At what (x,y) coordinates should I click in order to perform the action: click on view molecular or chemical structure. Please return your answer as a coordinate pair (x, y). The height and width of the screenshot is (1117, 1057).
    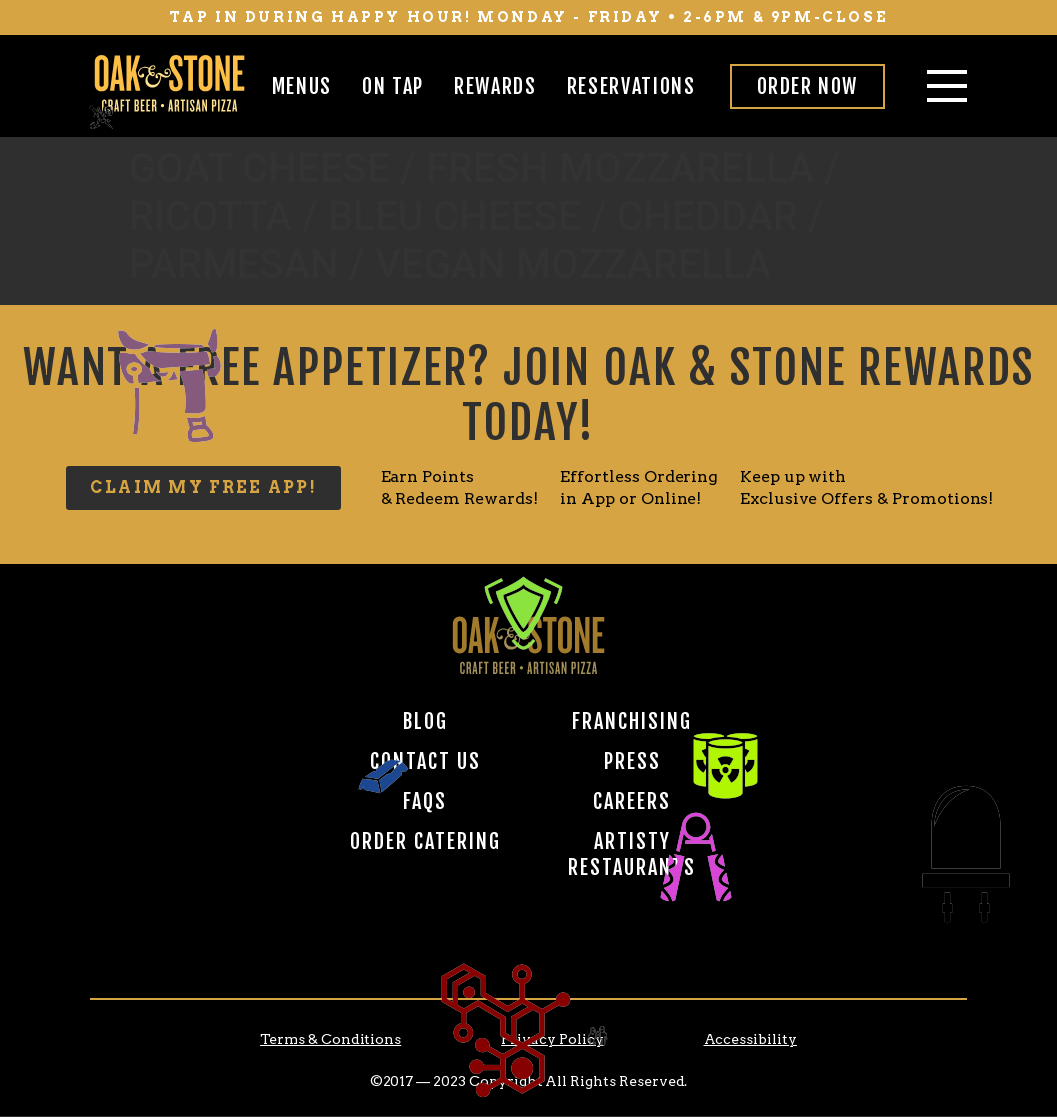
    Looking at the image, I should click on (505, 1030).